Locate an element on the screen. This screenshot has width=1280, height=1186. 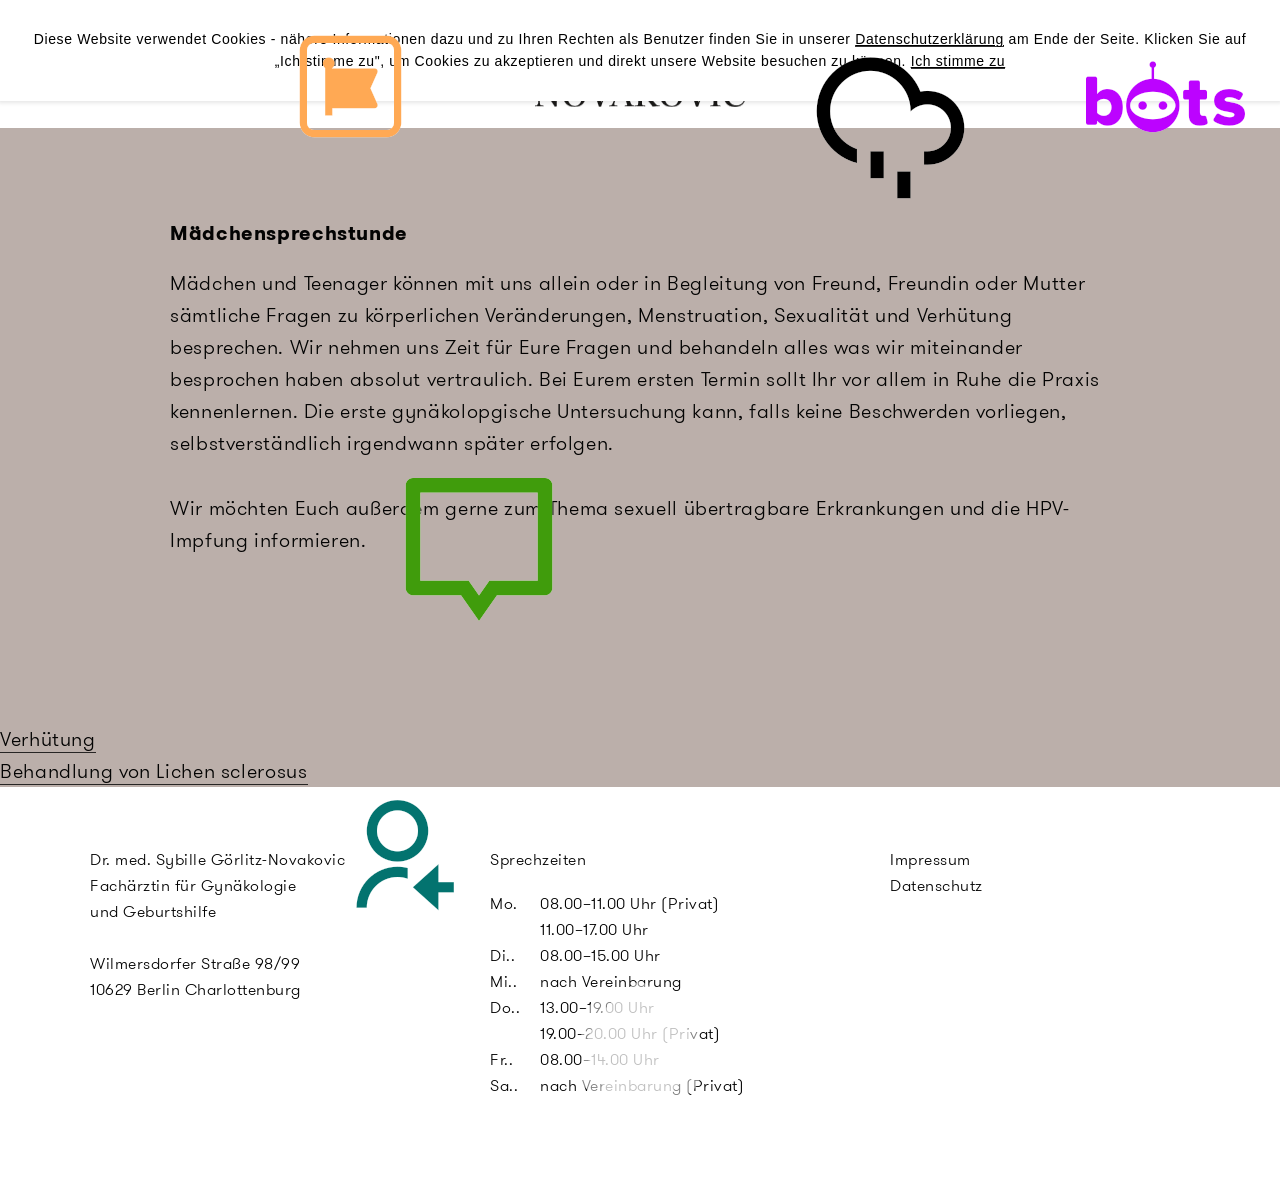
incoming user request or friend invitation is located at coordinates (397, 856).